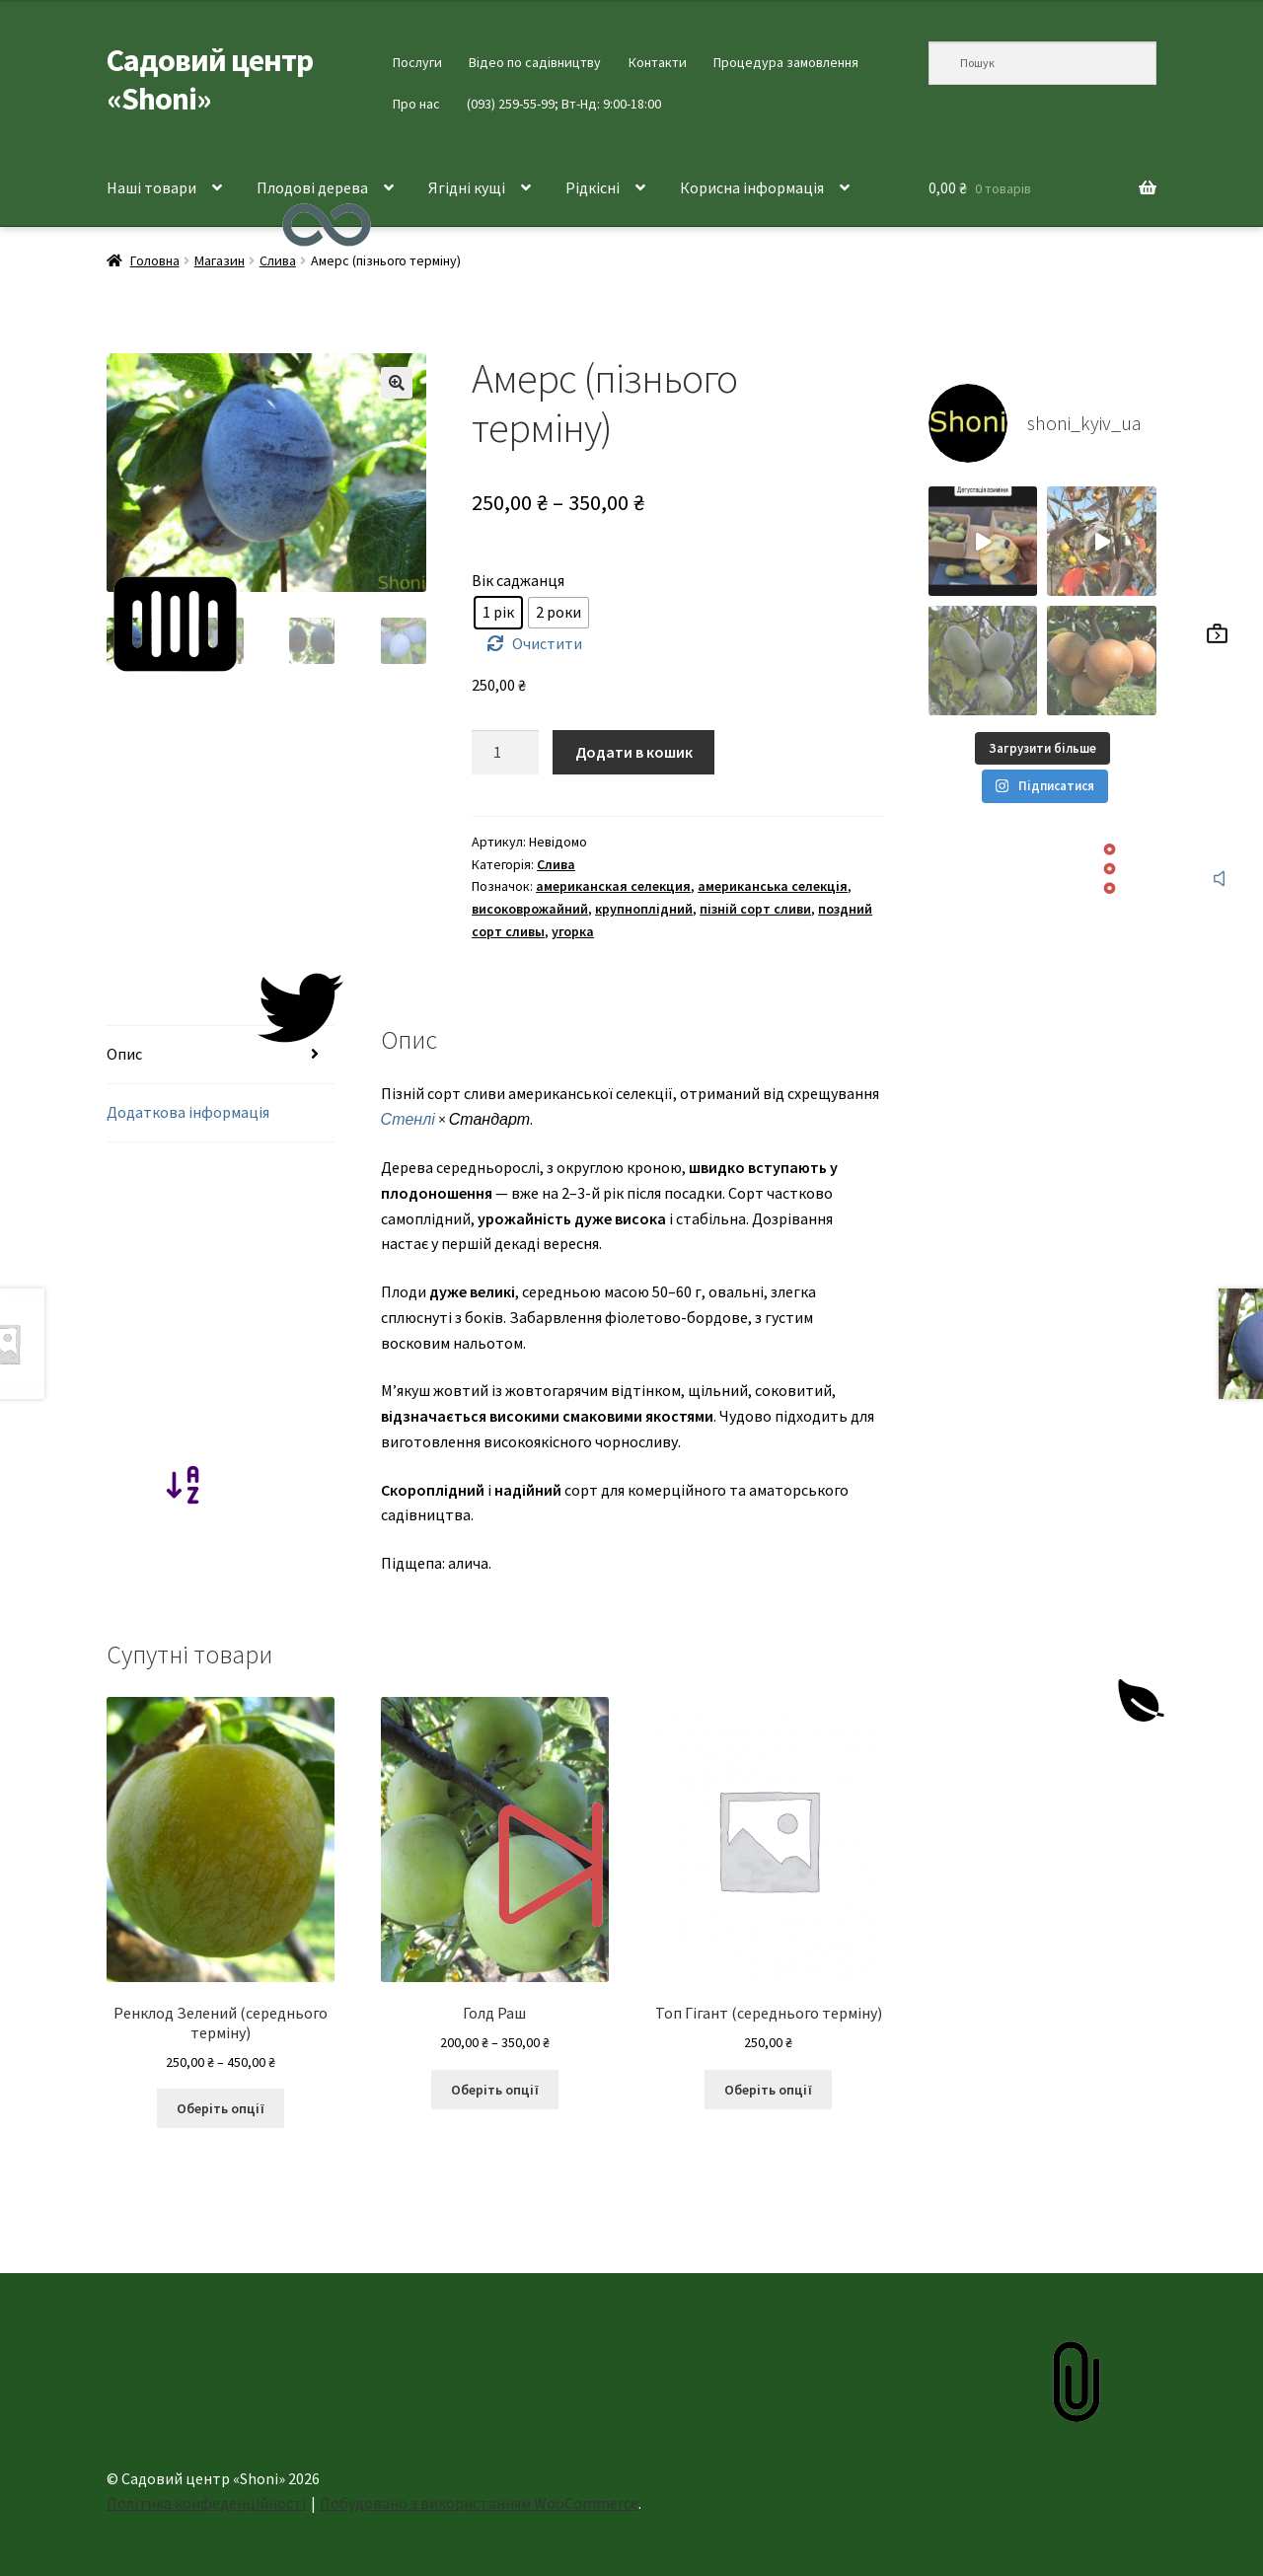 This screenshot has height=2576, width=1263. What do you see at coordinates (1141, 1700) in the screenshot?
I see `view eco-friendly or sustainable options` at bounding box center [1141, 1700].